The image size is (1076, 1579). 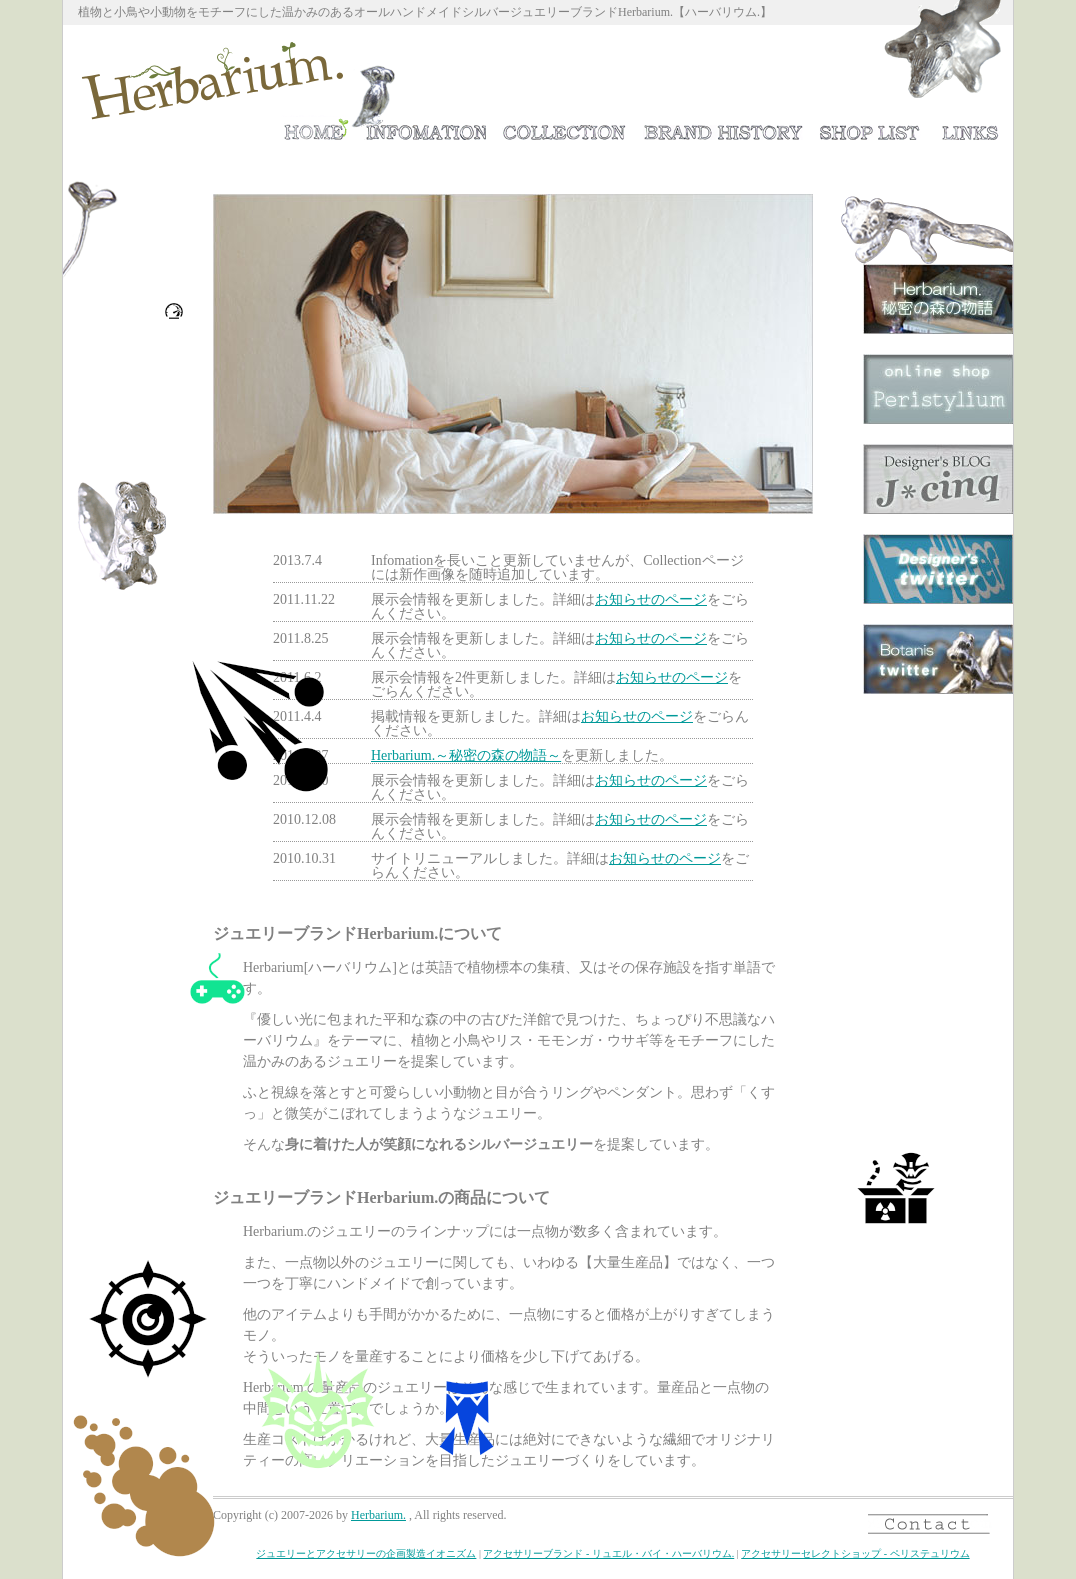 I want to click on indicates a revoked or lost achievement, so click(x=466, y=1417).